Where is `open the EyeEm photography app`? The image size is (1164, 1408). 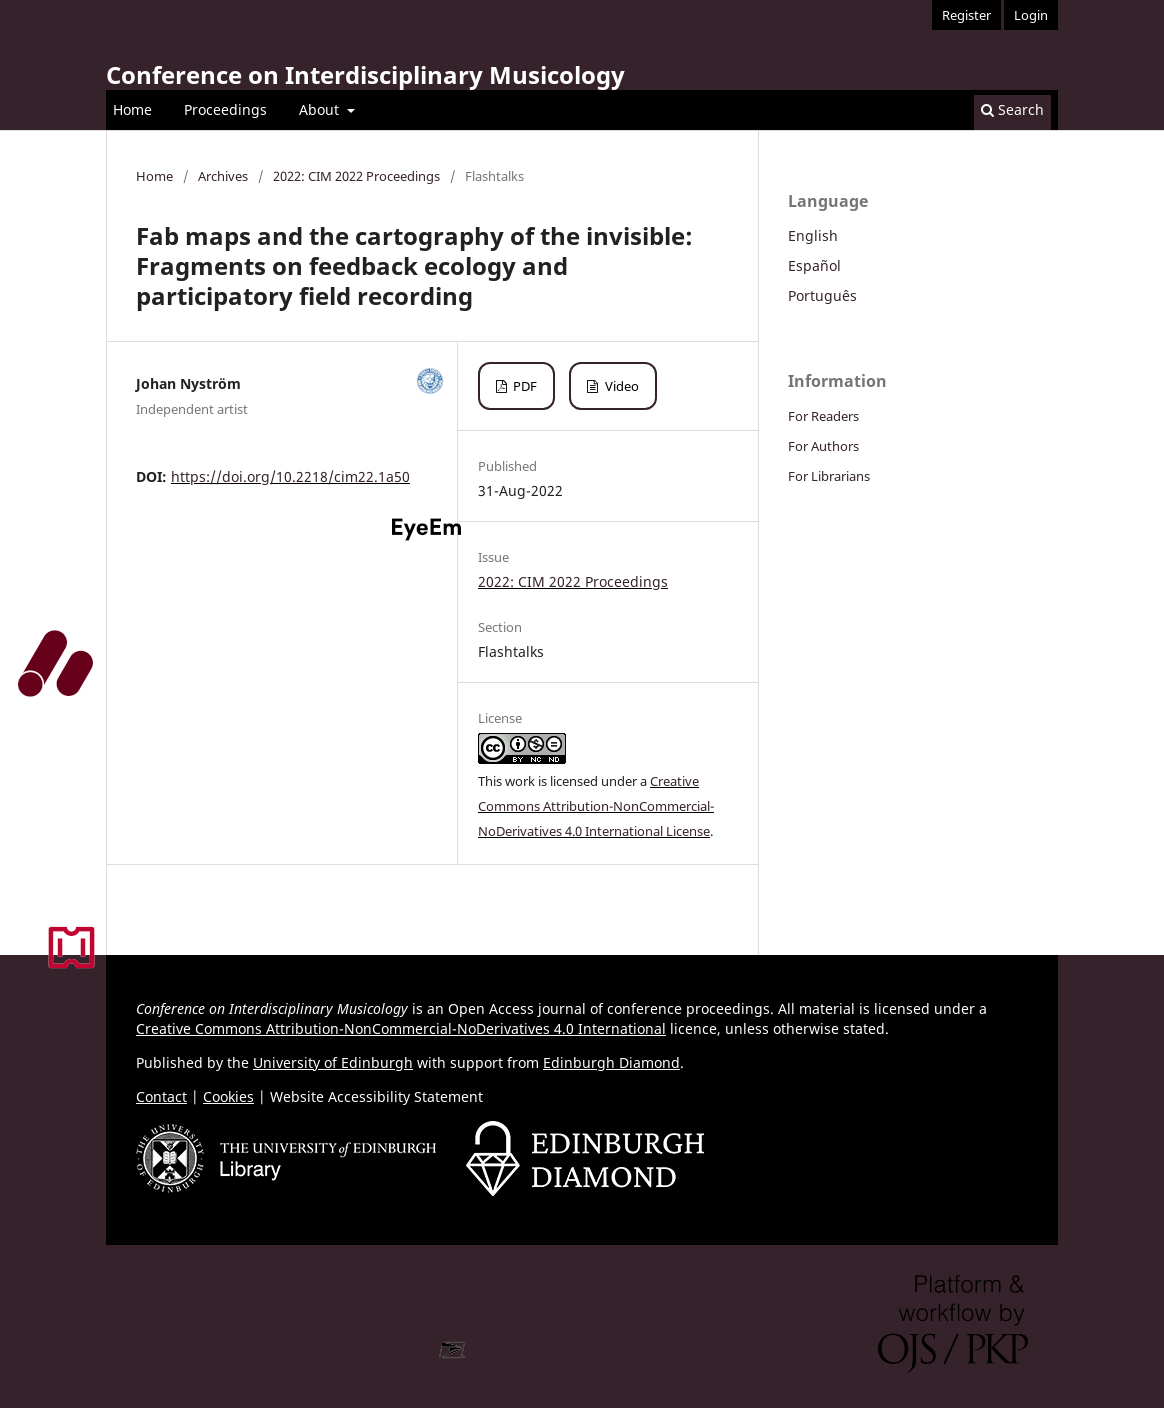
open the EyeEm photography app is located at coordinates (426, 529).